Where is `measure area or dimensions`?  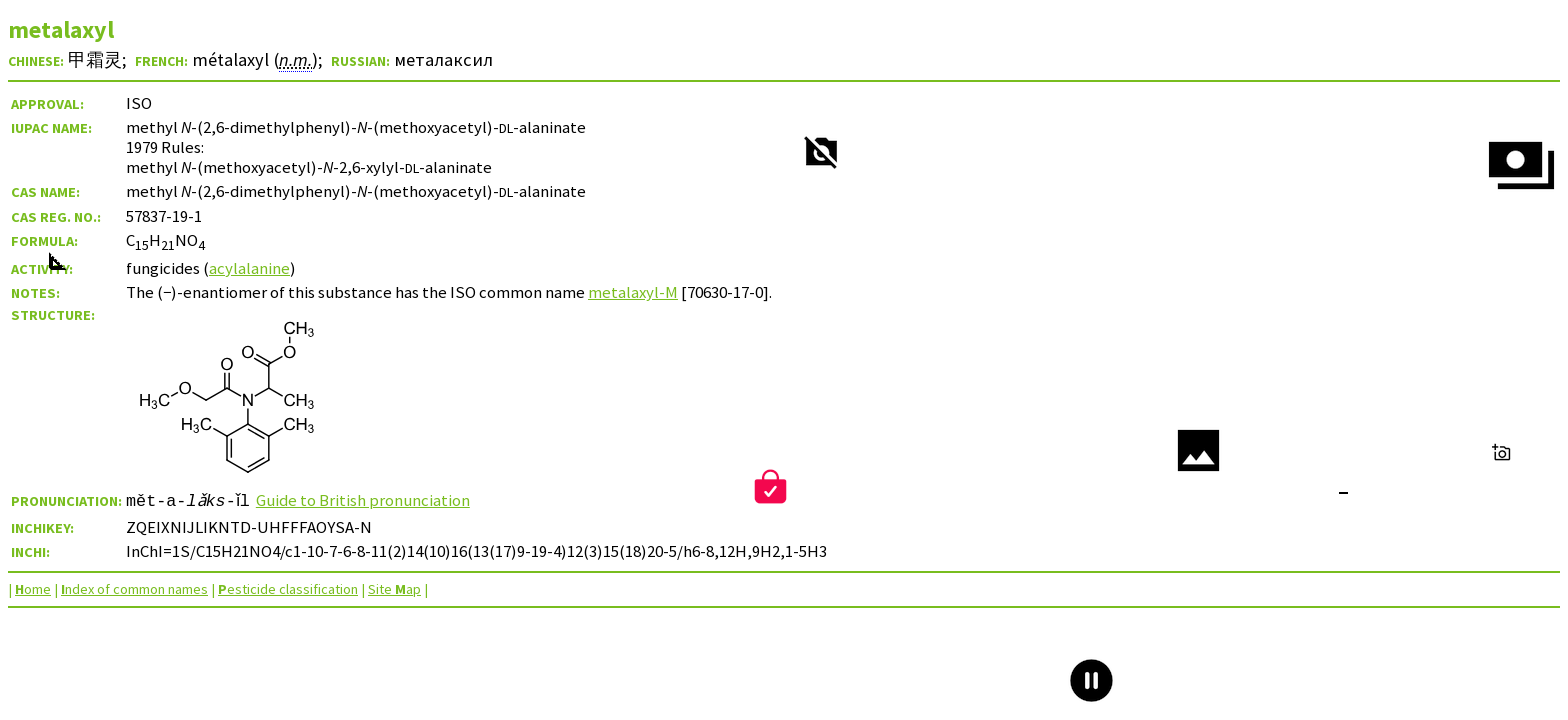
measure area or dimensions is located at coordinates (58, 261).